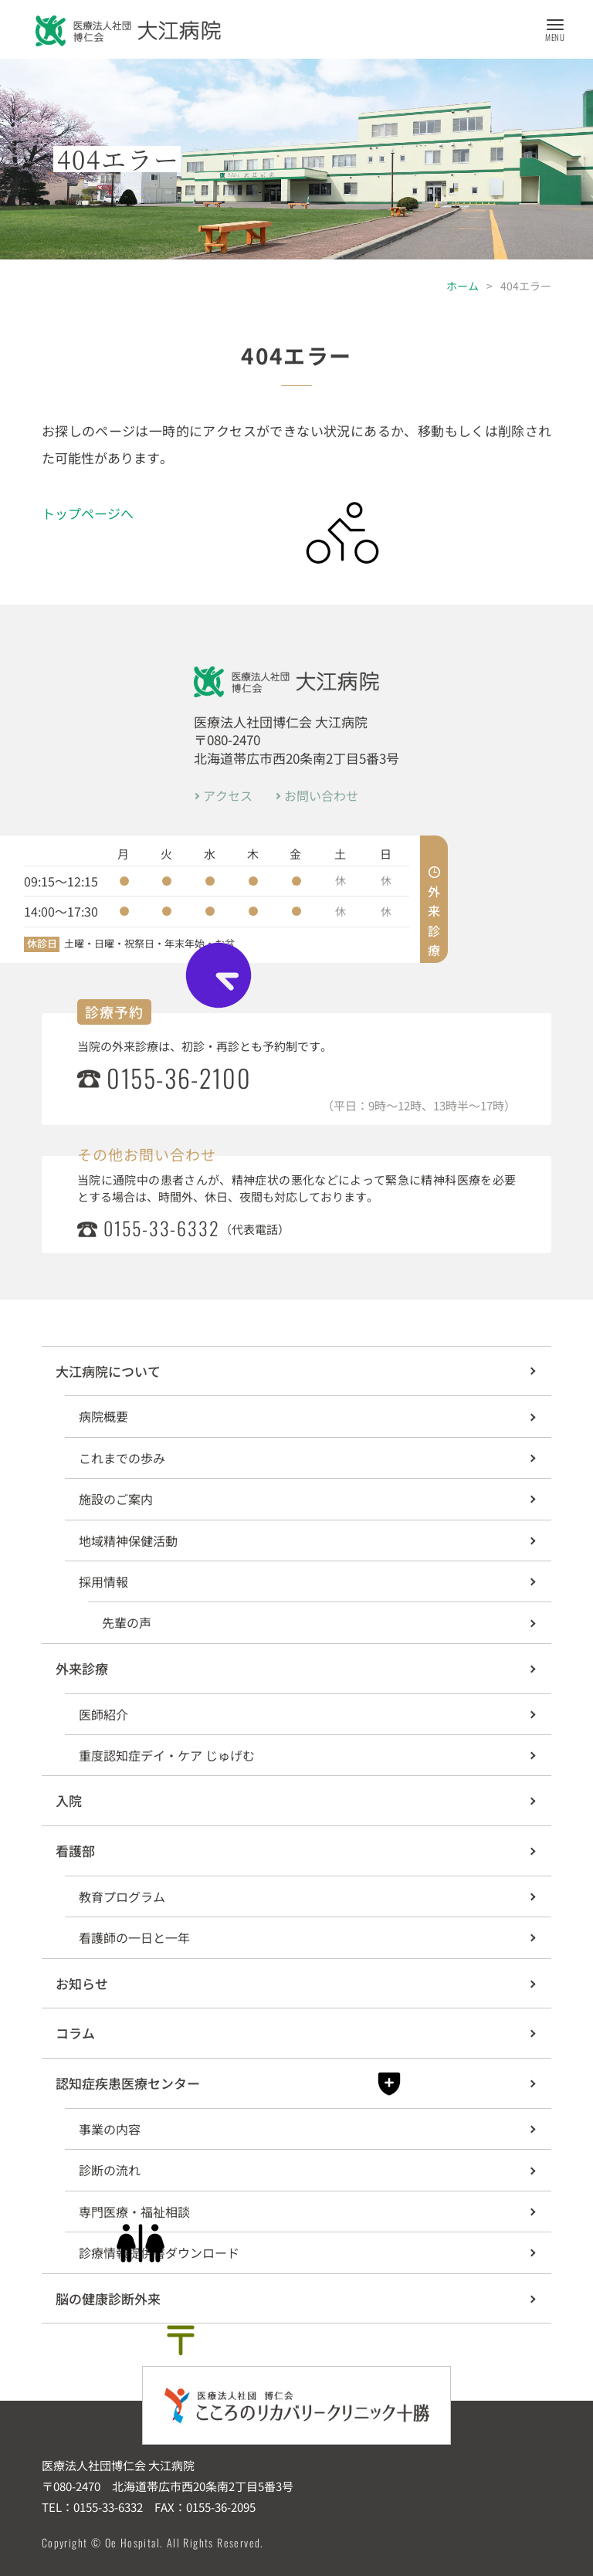  I want to click on add new security protection, so click(389, 2083).